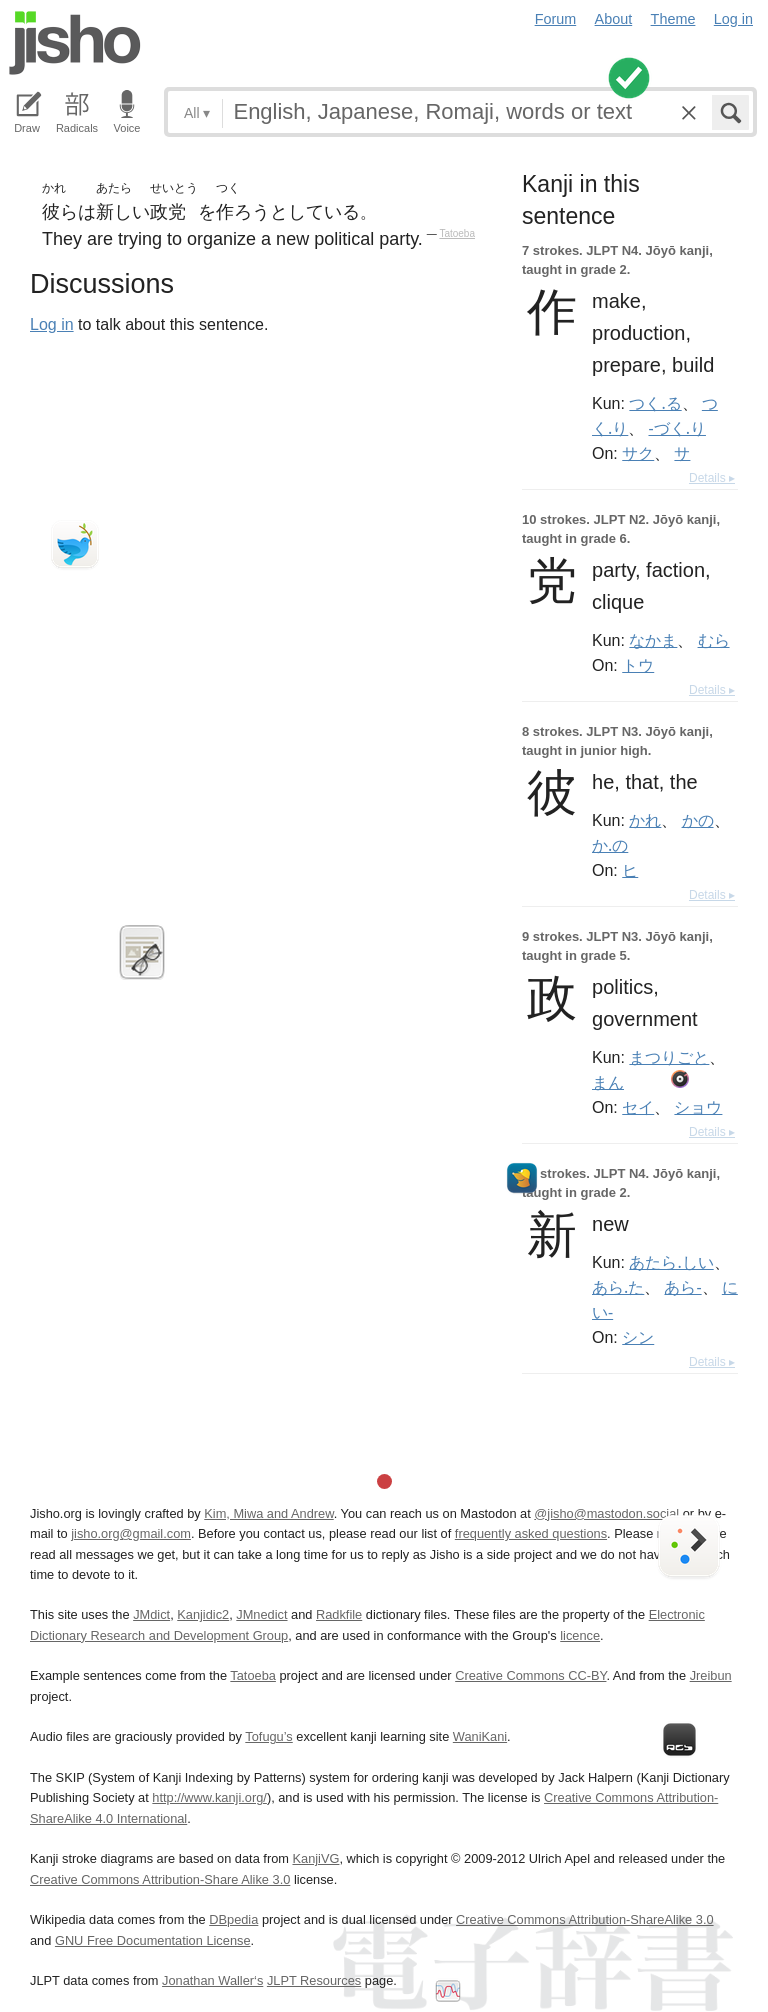 The image size is (768, 2012). What do you see at coordinates (142, 952) in the screenshot?
I see `open the documents app` at bounding box center [142, 952].